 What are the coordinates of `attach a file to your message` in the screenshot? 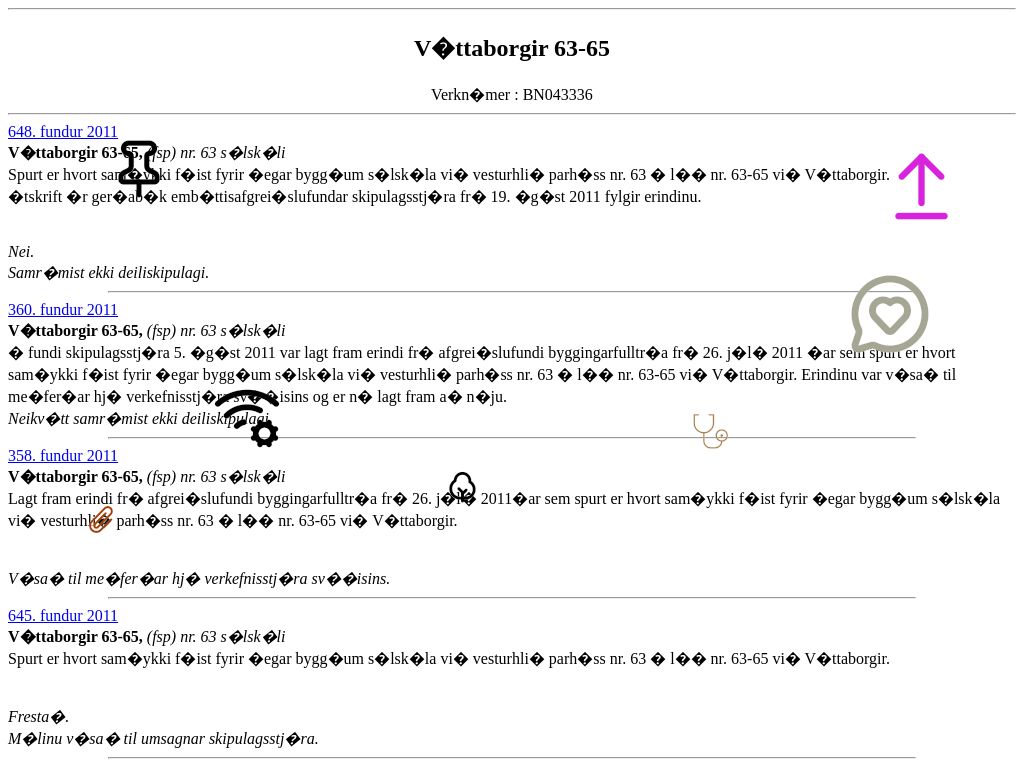 It's located at (101, 519).